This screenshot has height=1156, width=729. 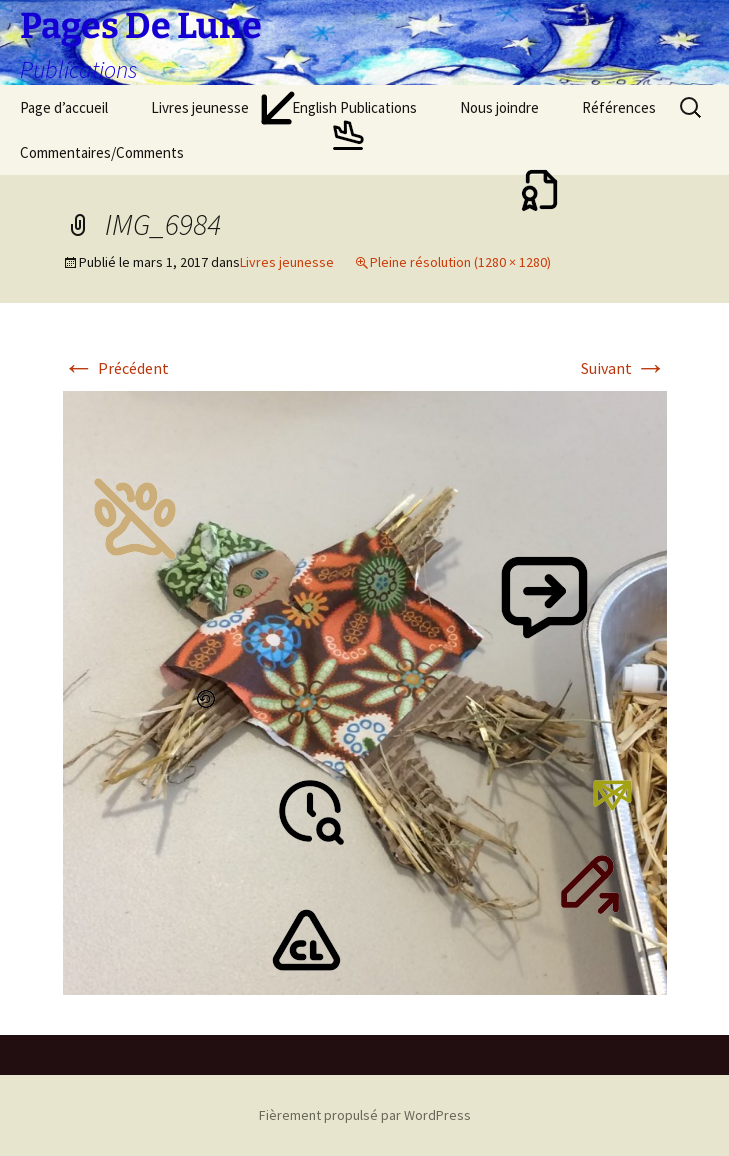 I want to click on forward a message to another recipient, so click(x=544, y=595).